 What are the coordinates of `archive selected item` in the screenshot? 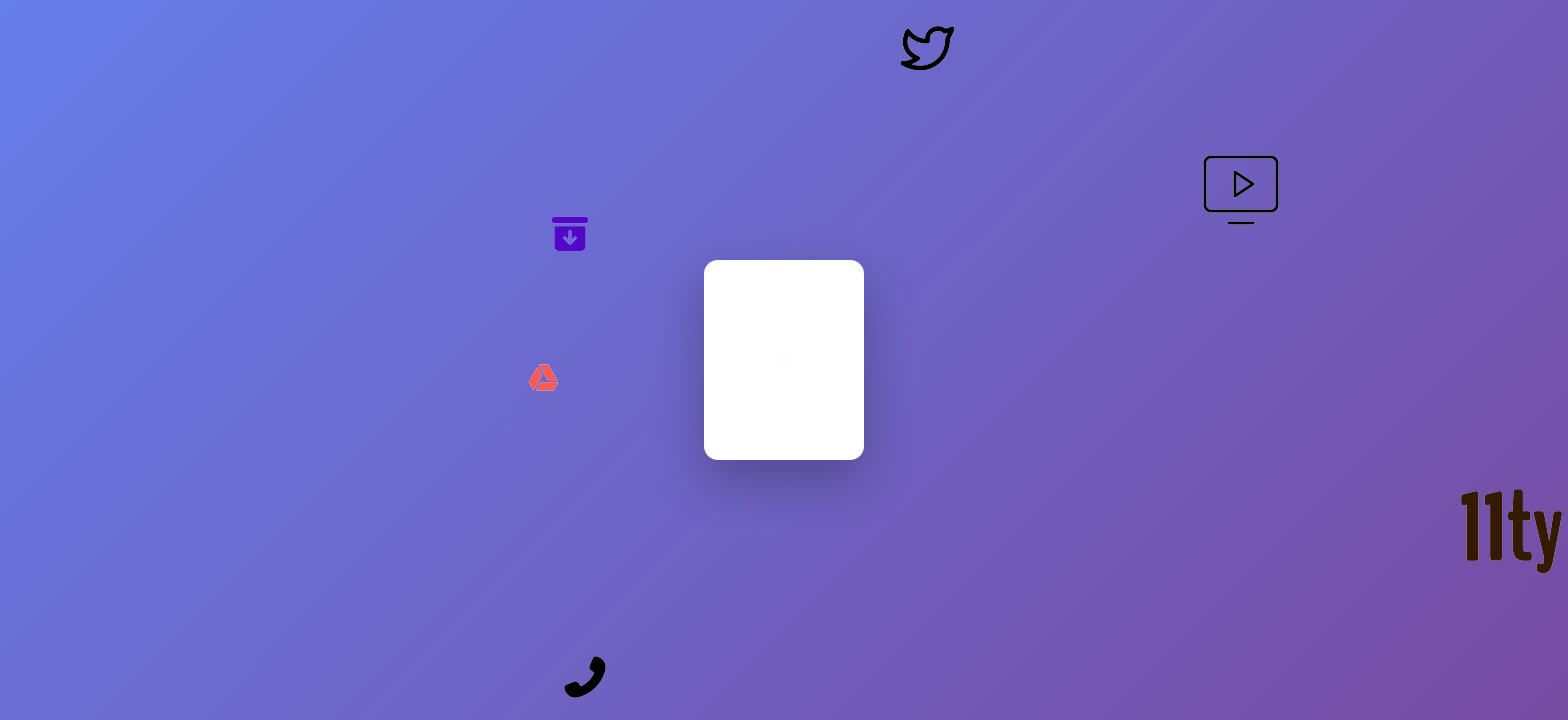 It's located at (570, 234).